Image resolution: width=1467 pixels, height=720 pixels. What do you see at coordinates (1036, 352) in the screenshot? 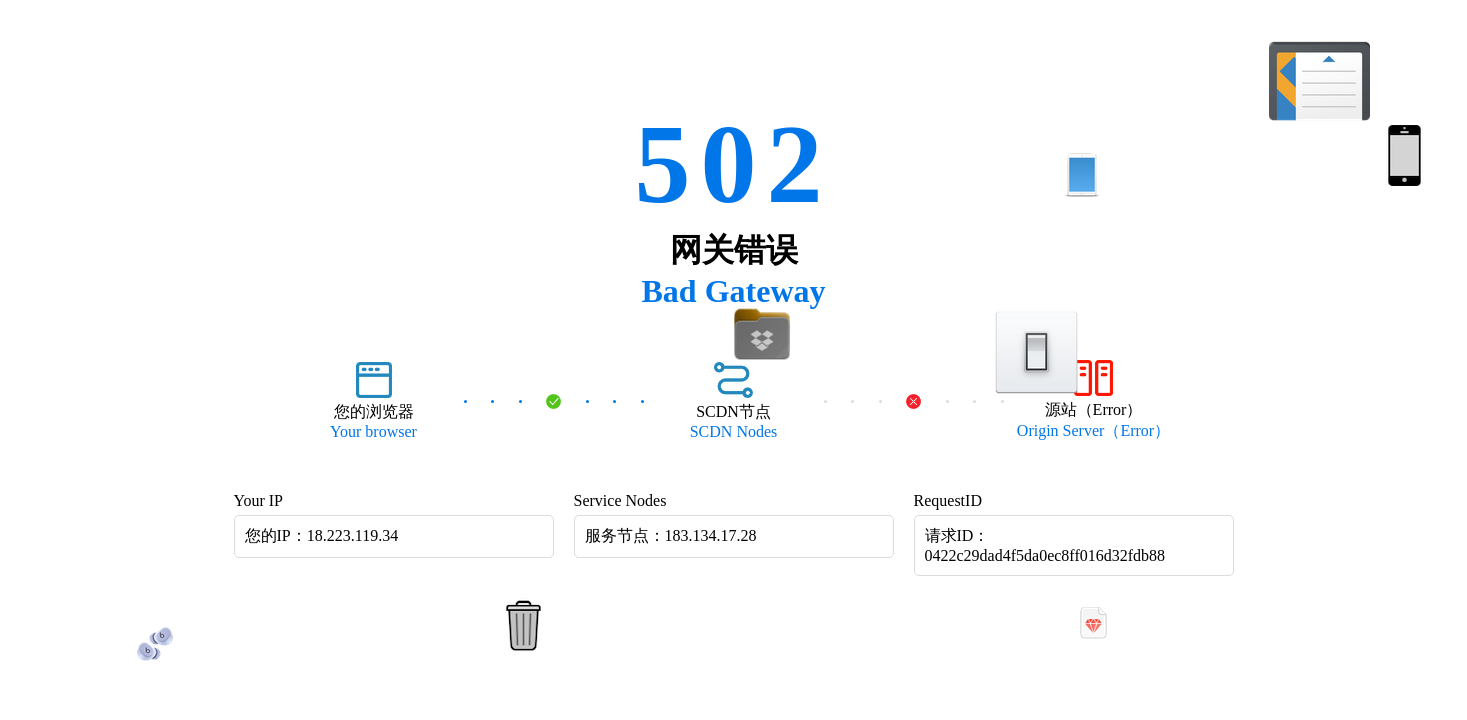
I see `access general system settings` at bounding box center [1036, 352].